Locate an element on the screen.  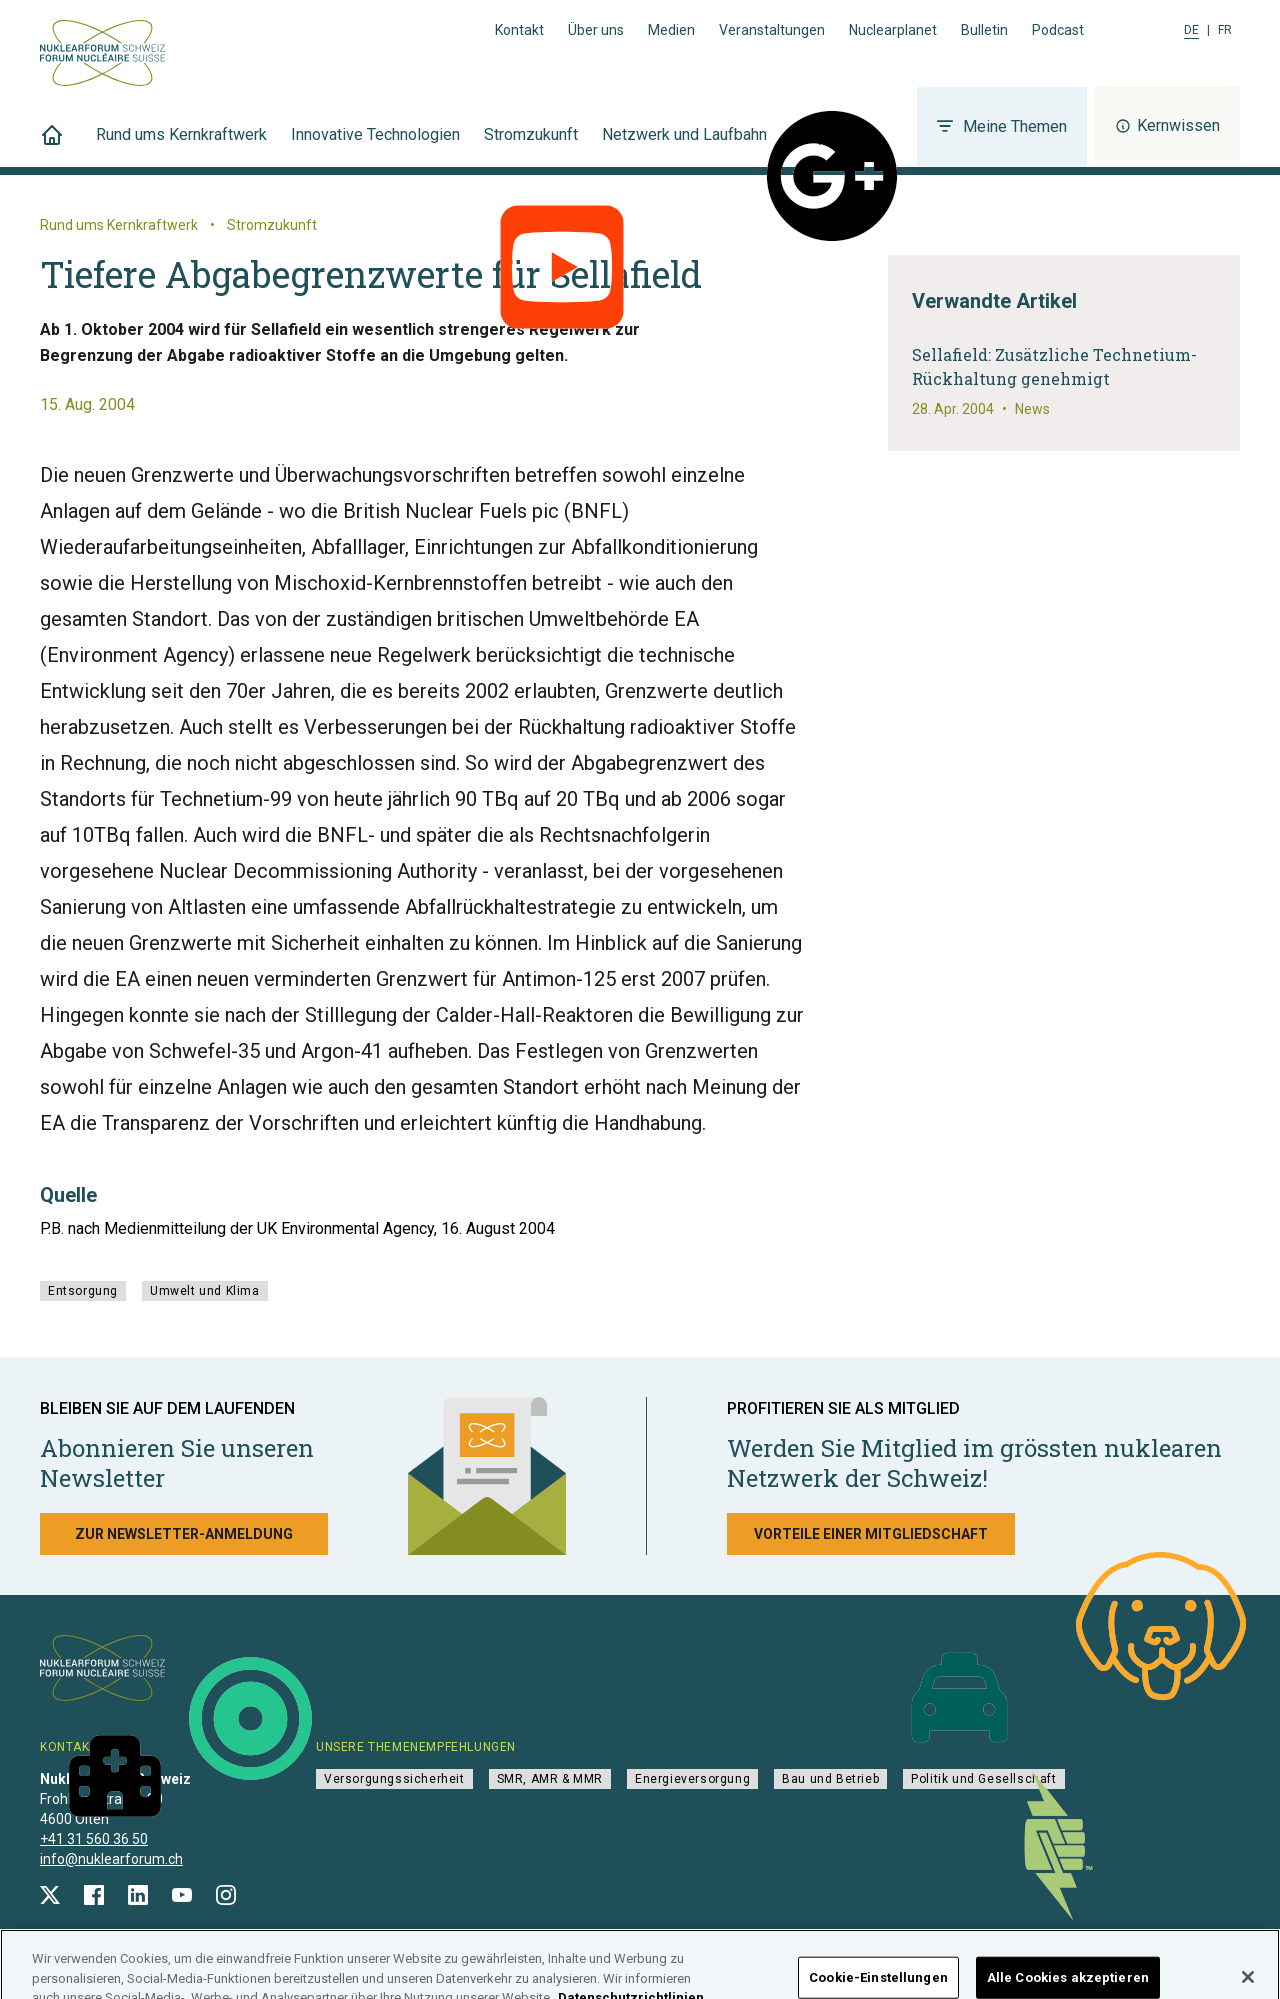
pantheon website hosting platform logo is located at coordinates (1058, 1844).